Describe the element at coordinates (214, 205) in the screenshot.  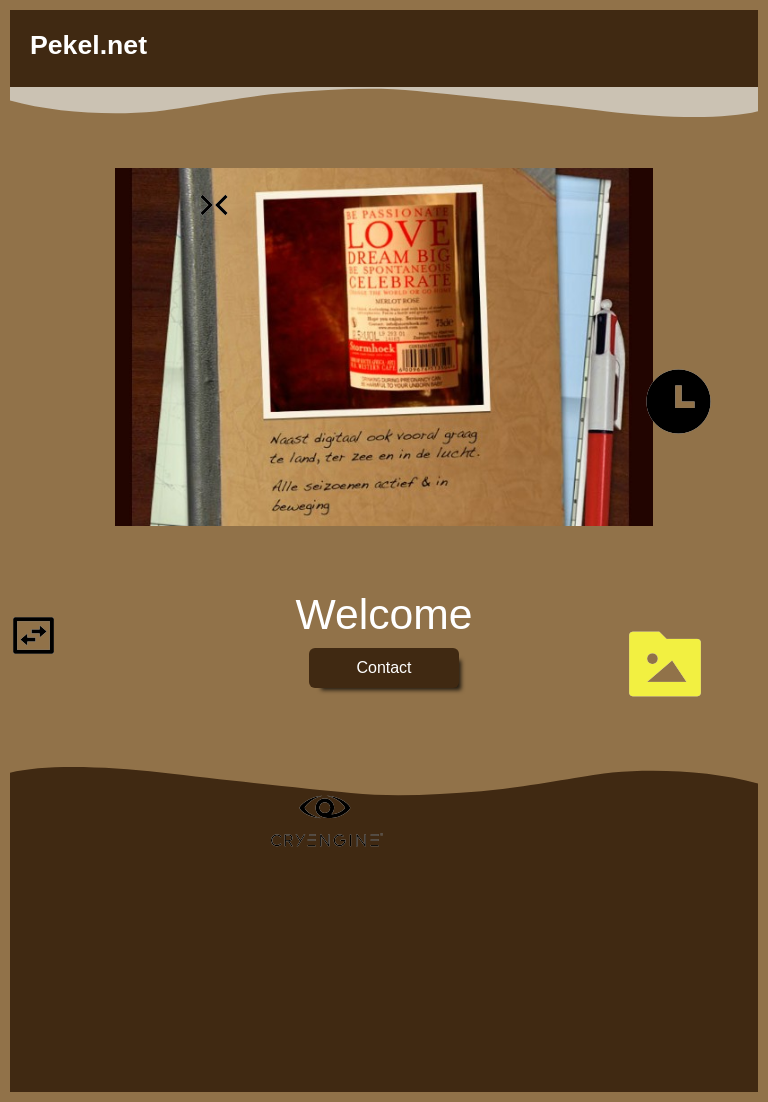
I see `collapse or contract horizontal panels` at that location.